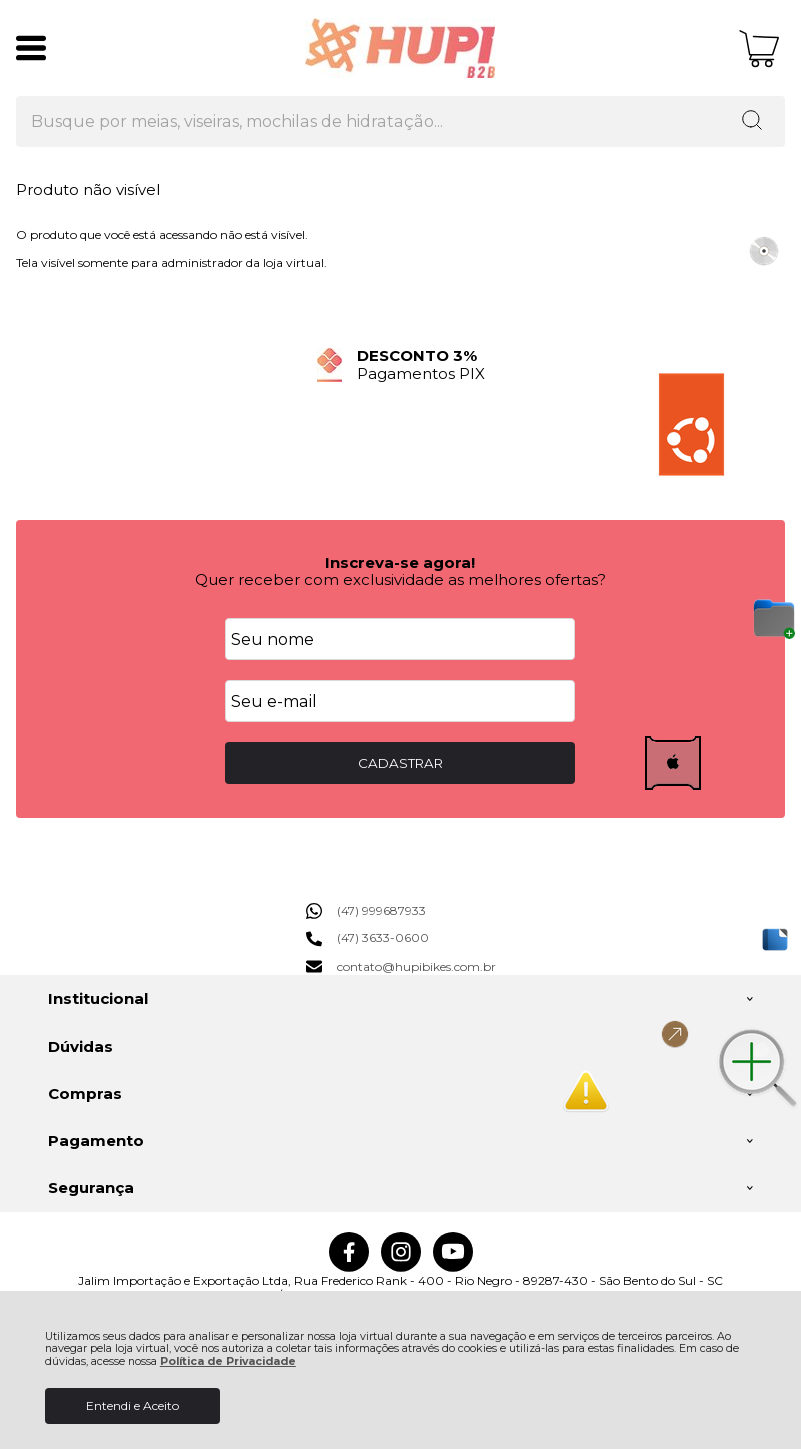 The image size is (801, 1449). Describe the element at coordinates (675, 1034) in the screenshot. I see `indicates a symbolic link or shortcut to another file` at that location.